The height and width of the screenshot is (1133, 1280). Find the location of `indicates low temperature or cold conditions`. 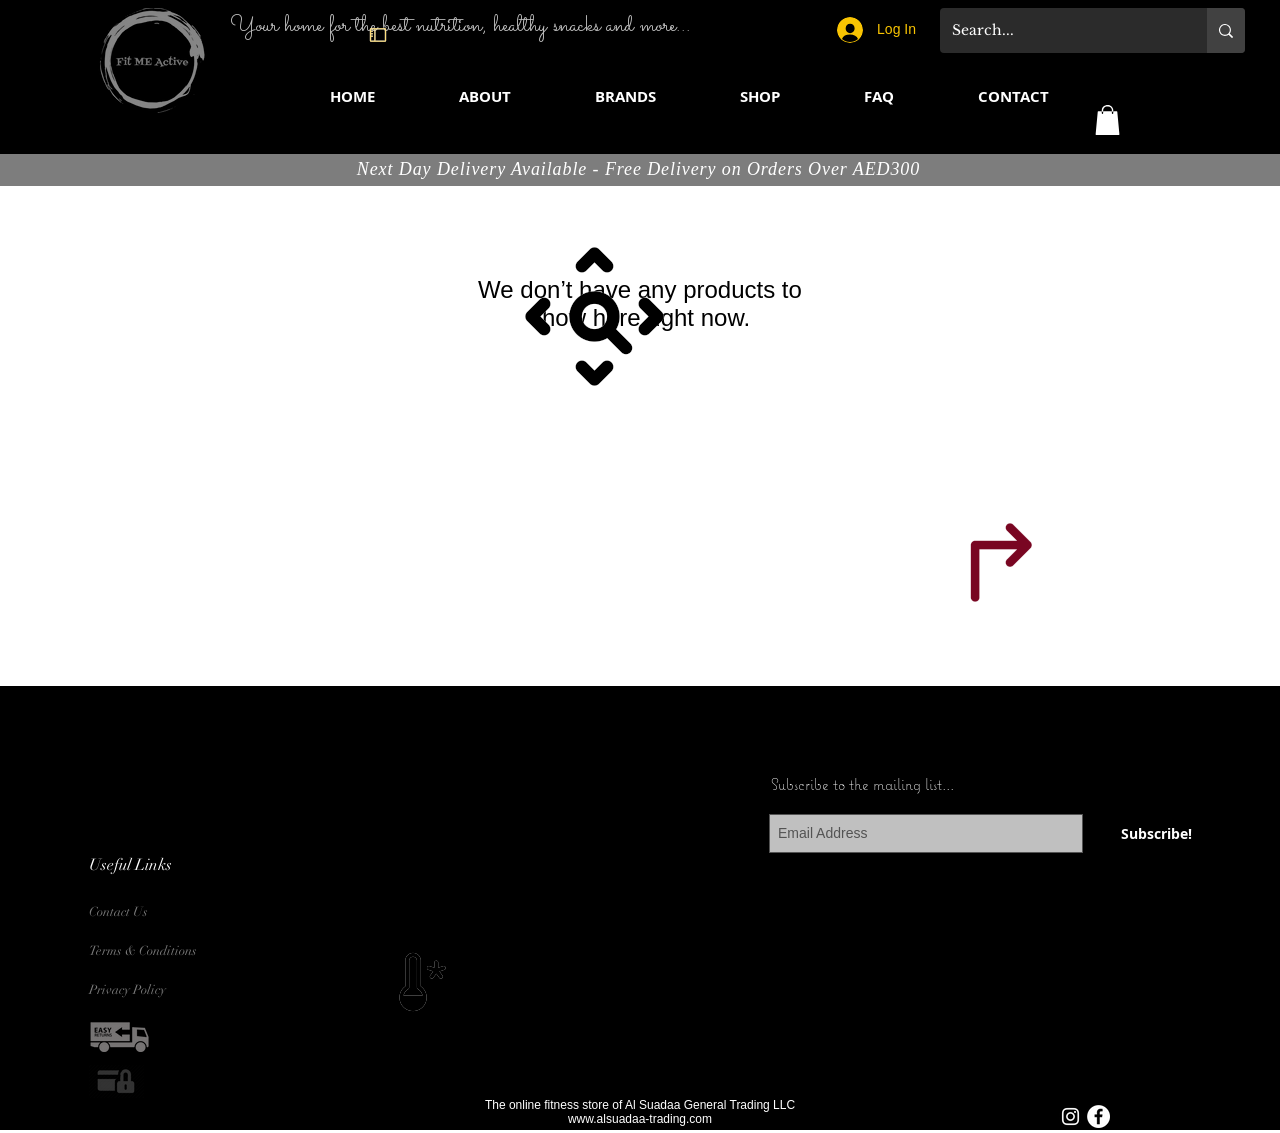

indicates low temperature or cold conditions is located at coordinates (415, 982).